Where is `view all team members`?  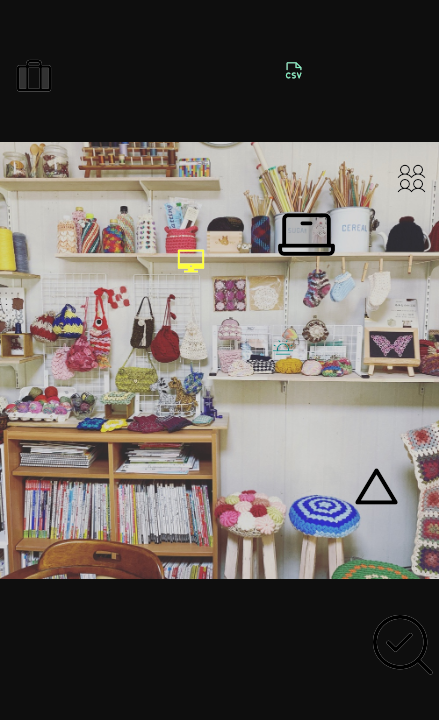
view all team members is located at coordinates (411, 178).